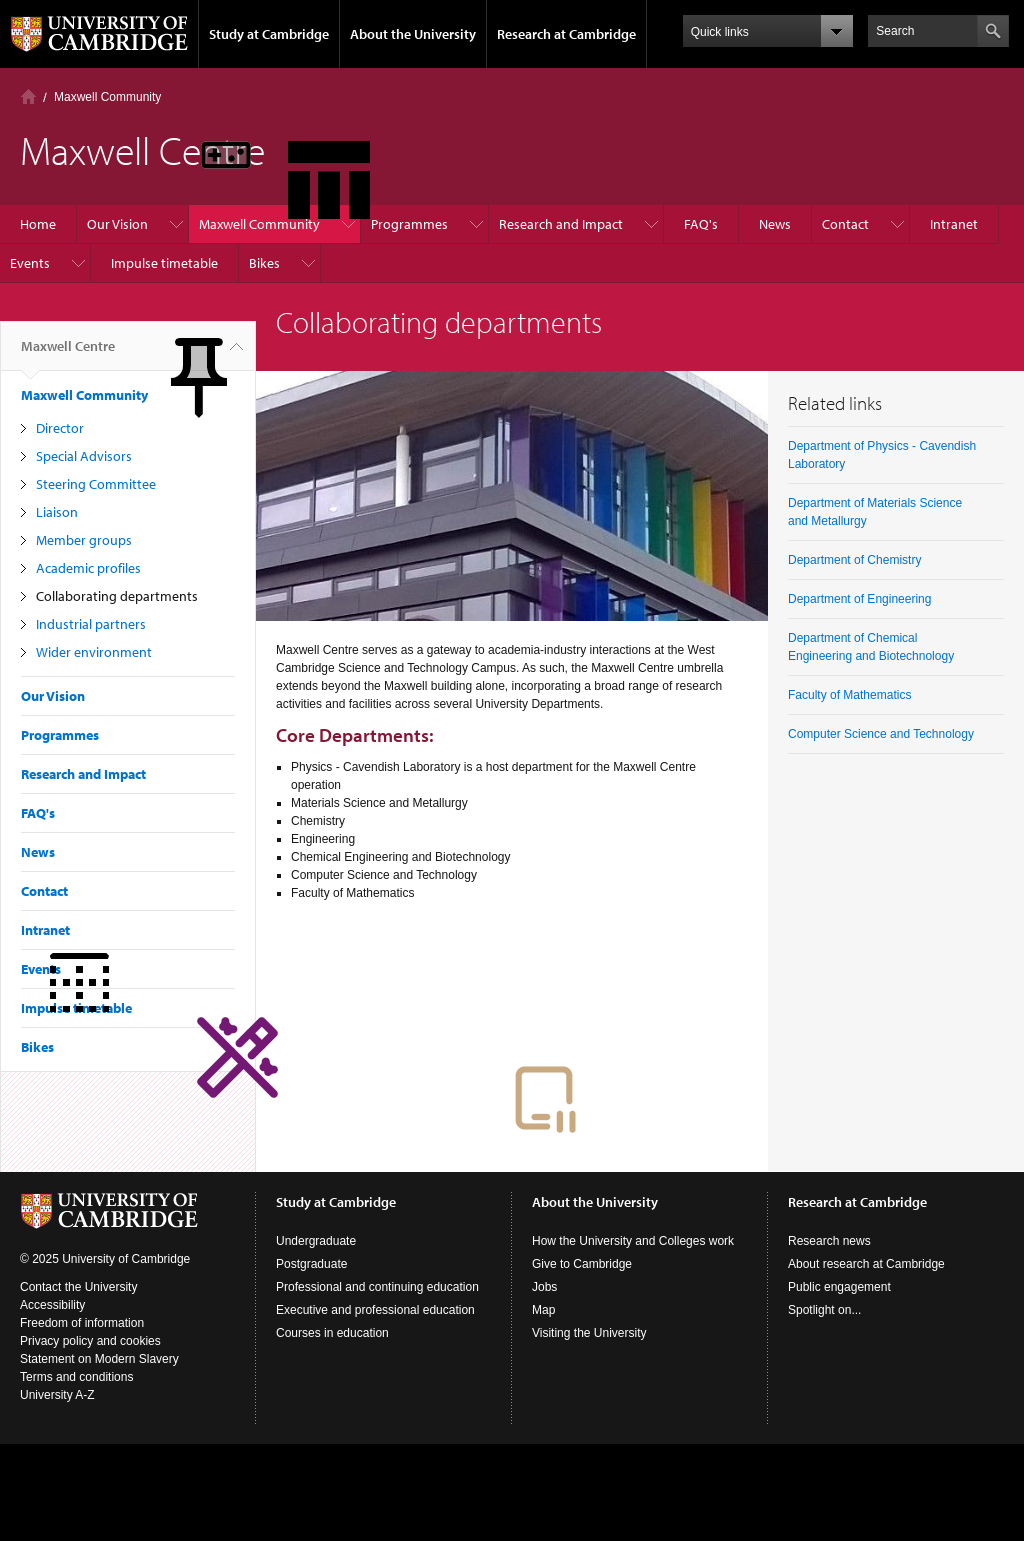 This screenshot has height=1541, width=1024. Describe the element at coordinates (544, 1098) in the screenshot. I see `pause media playback on iPad` at that location.